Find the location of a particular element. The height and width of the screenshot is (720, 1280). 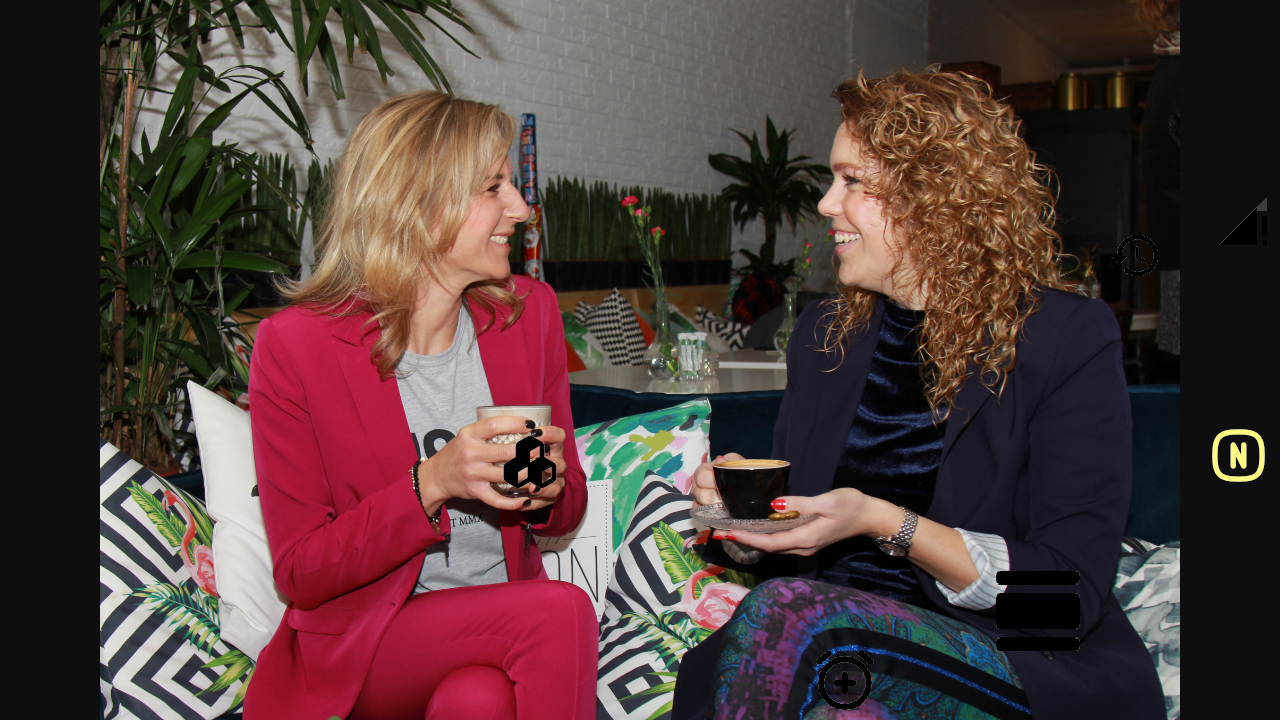

restore to a previous version or state is located at coordinates (1135, 255).